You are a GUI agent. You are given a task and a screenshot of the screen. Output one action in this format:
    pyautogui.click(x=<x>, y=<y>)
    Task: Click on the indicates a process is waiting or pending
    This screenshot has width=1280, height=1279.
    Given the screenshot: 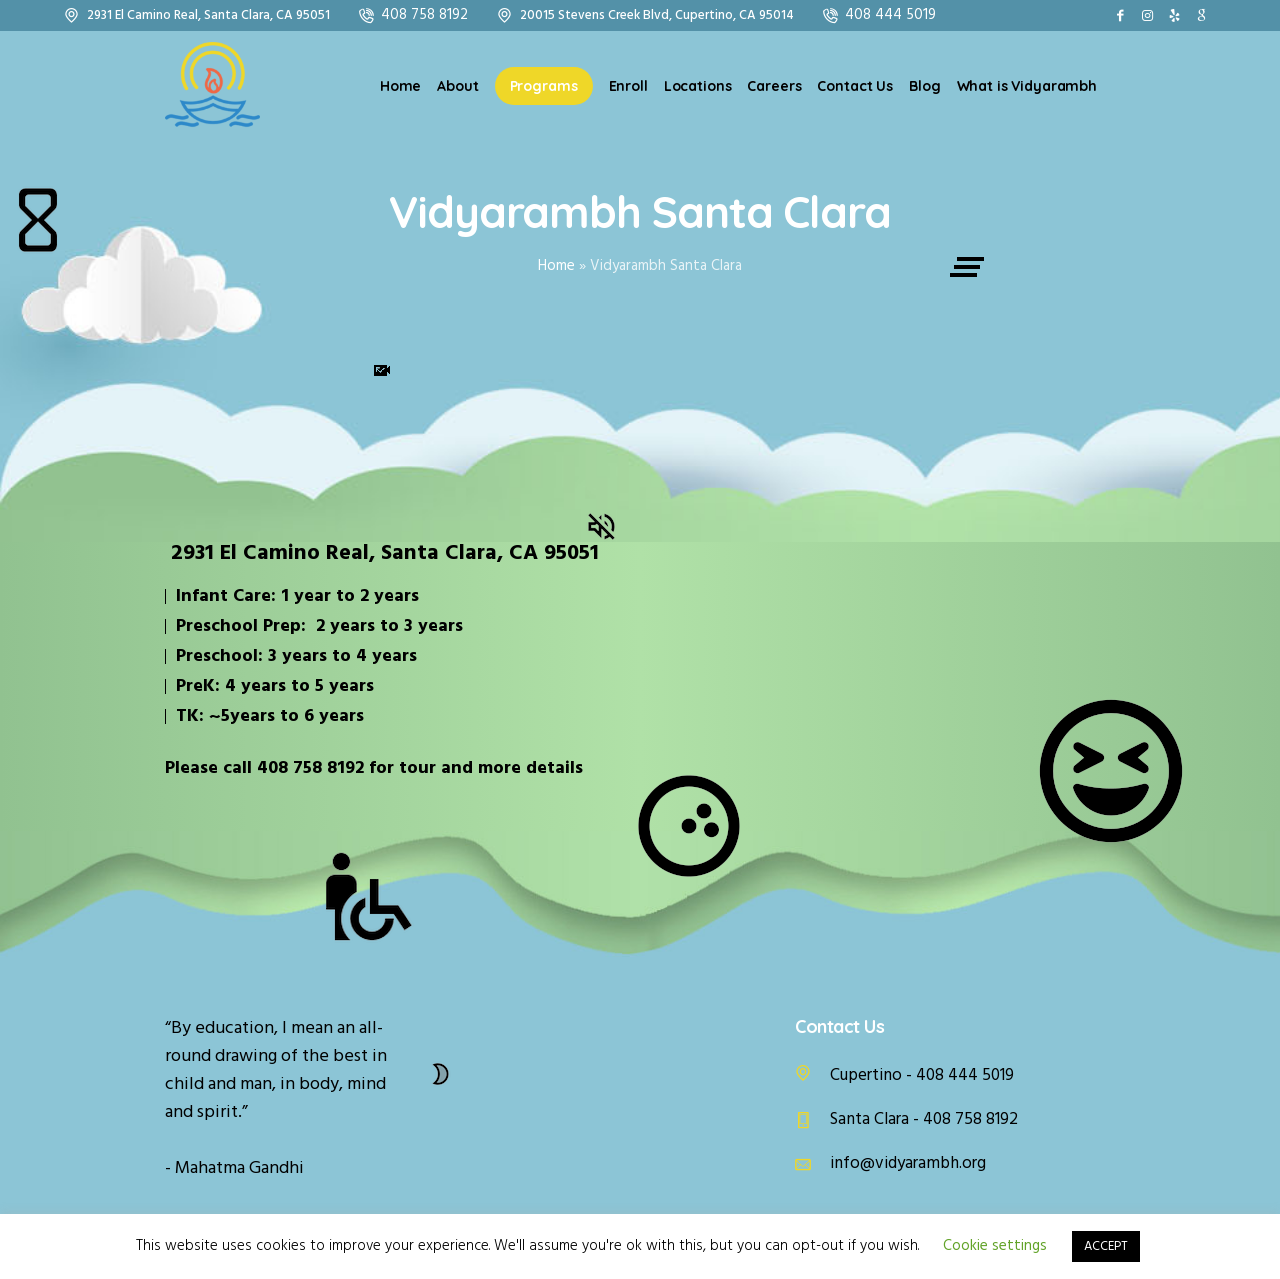 What is the action you would take?
    pyautogui.click(x=38, y=220)
    